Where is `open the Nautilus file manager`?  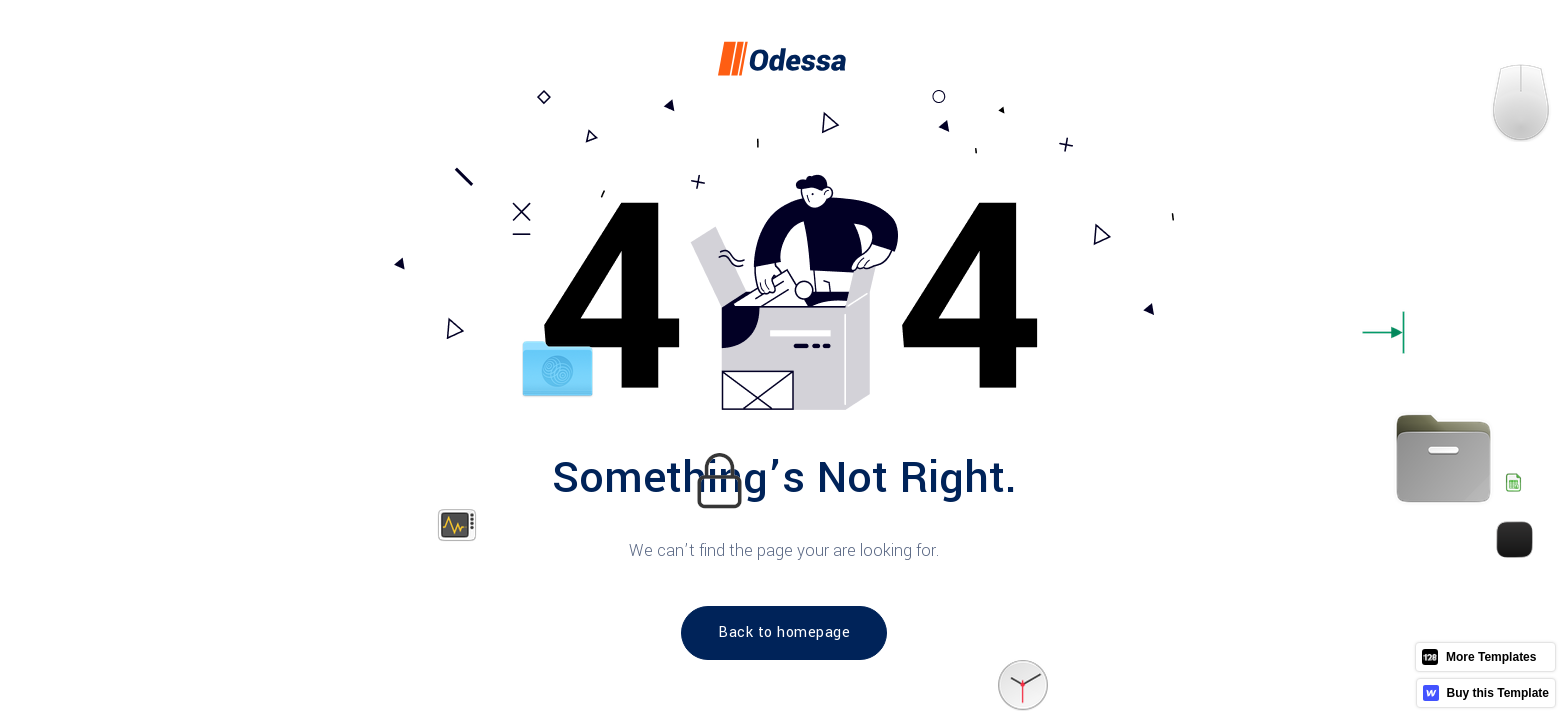 open the Nautilus file manager is located at coordinates (1443, 458).